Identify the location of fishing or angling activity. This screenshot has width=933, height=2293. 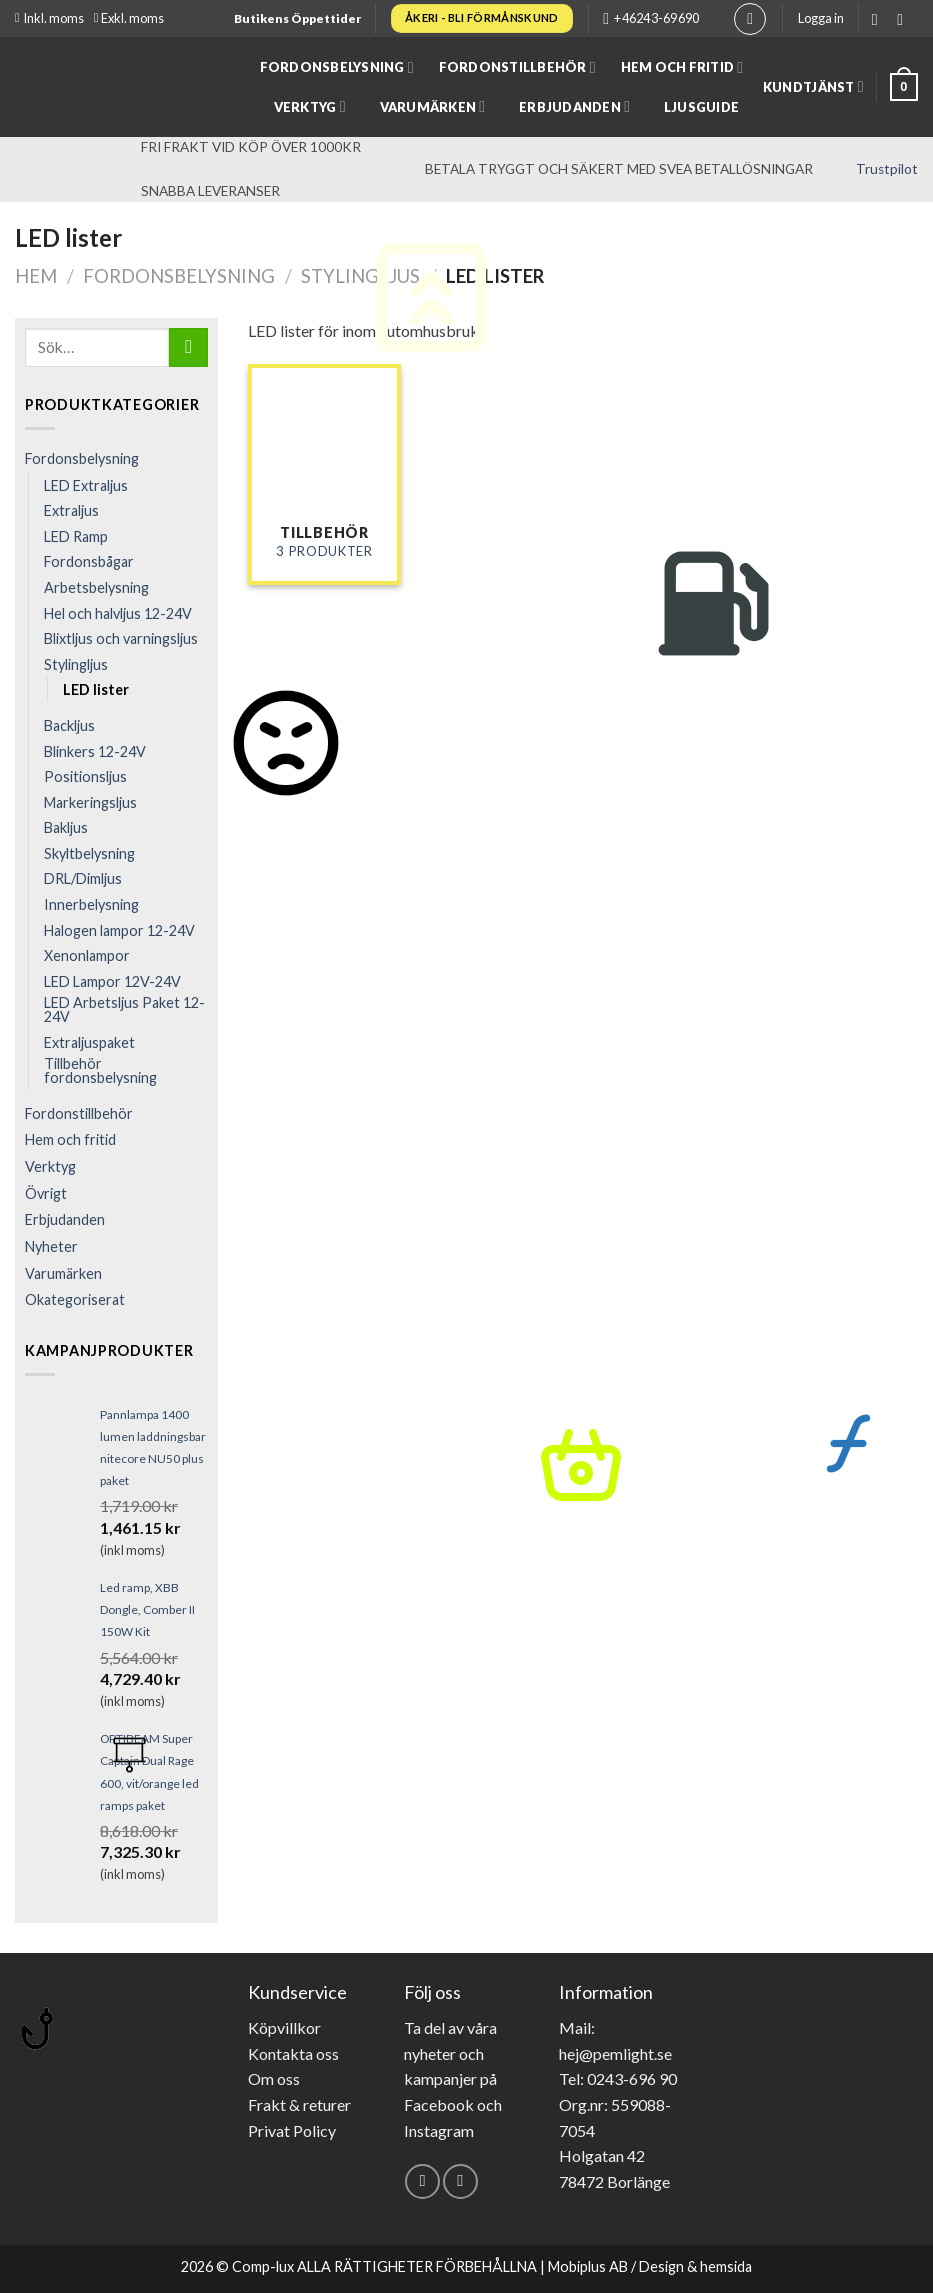
(37, 2029).